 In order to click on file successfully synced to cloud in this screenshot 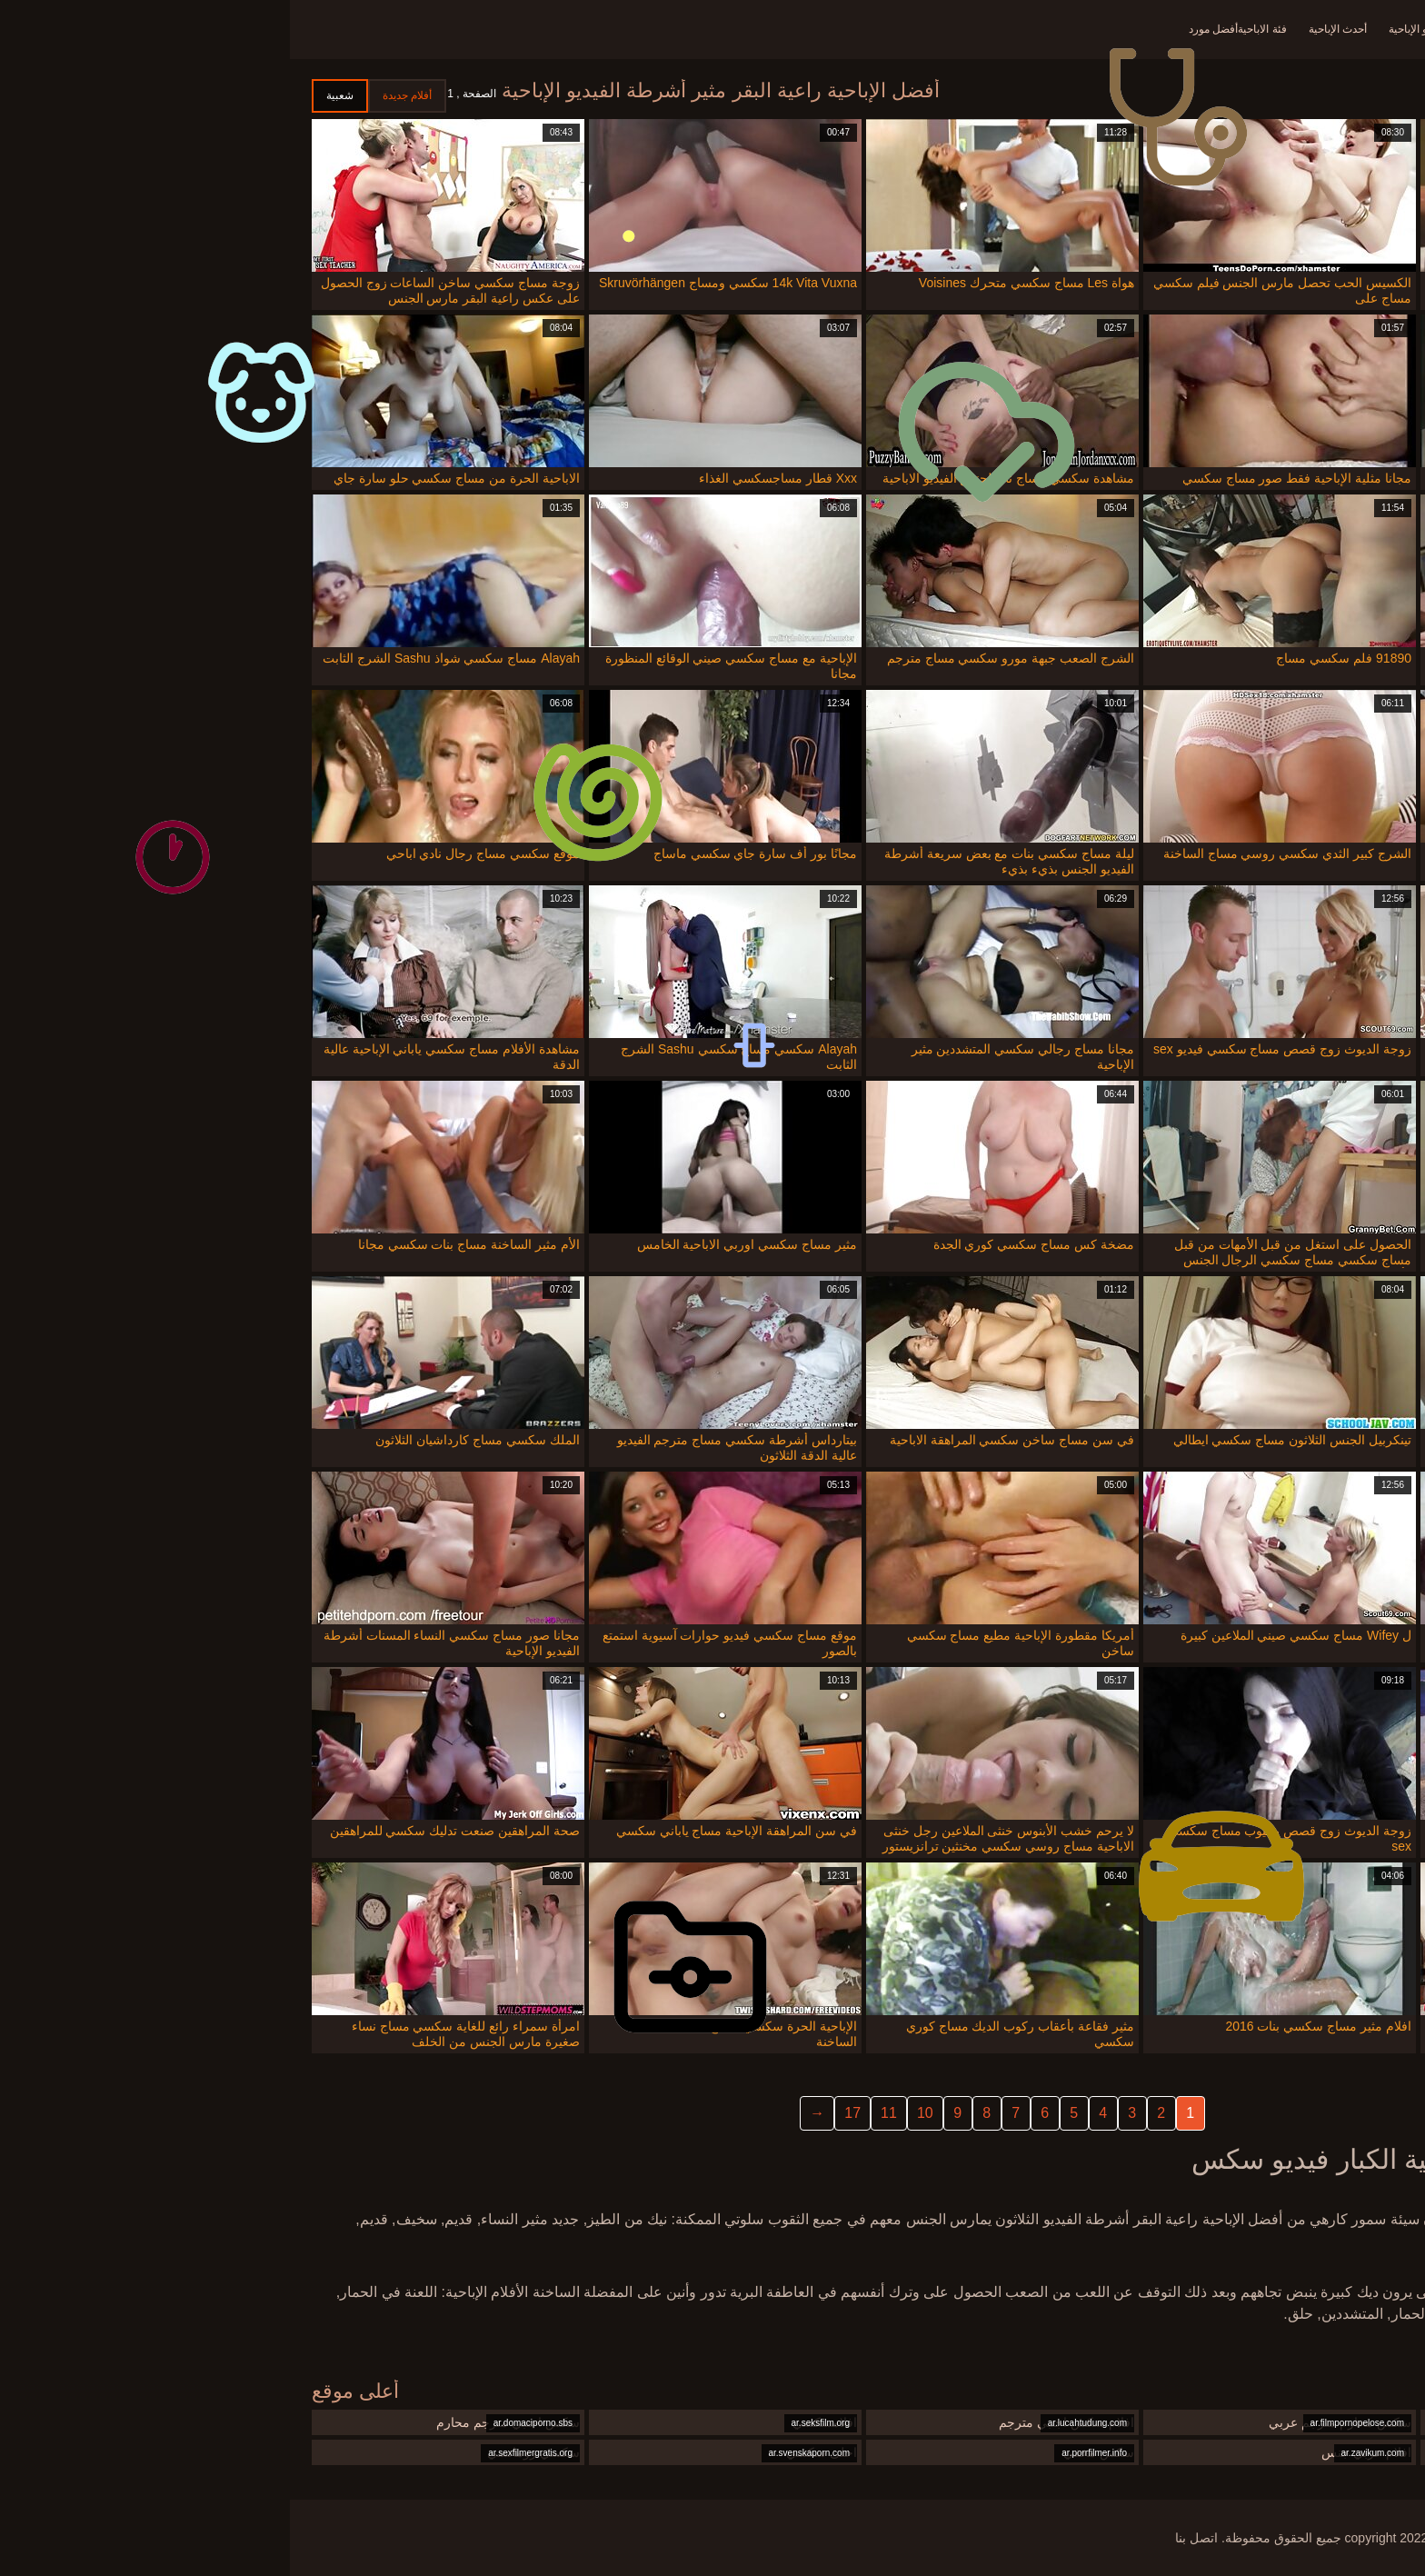, I will do `click(986, 425)`.